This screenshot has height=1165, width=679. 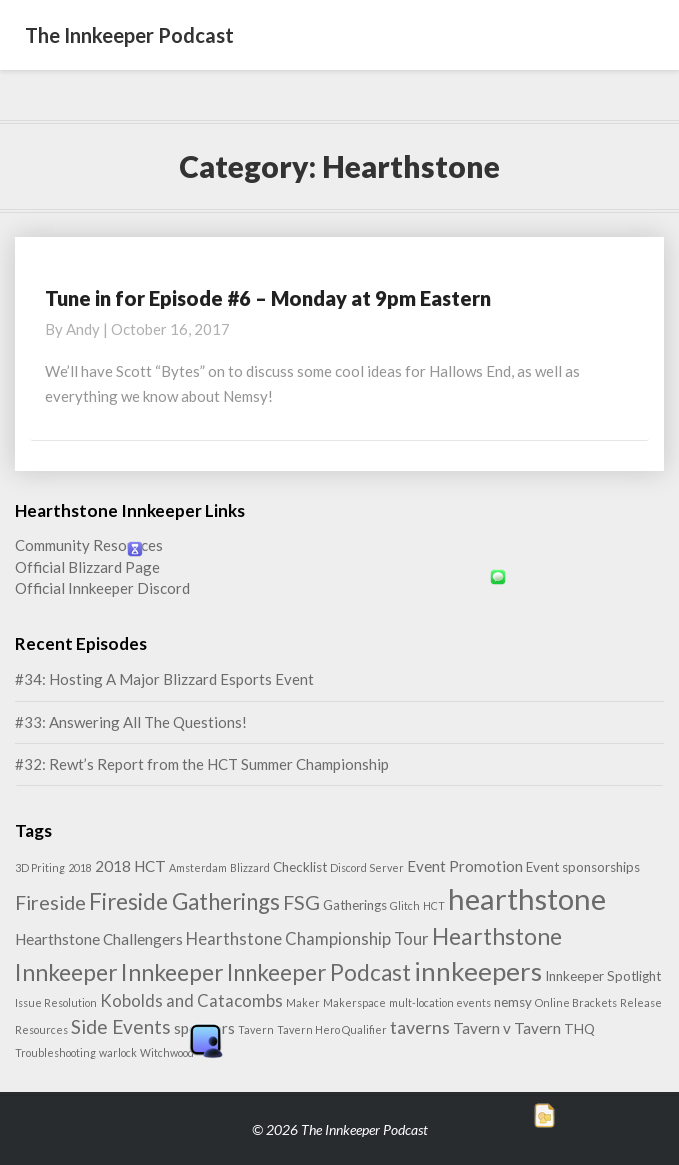 What do you see at coordinates (205, 1039) in the screenshot?
I see `start or join a screen sharing session` at bounding box center [205, 1039].